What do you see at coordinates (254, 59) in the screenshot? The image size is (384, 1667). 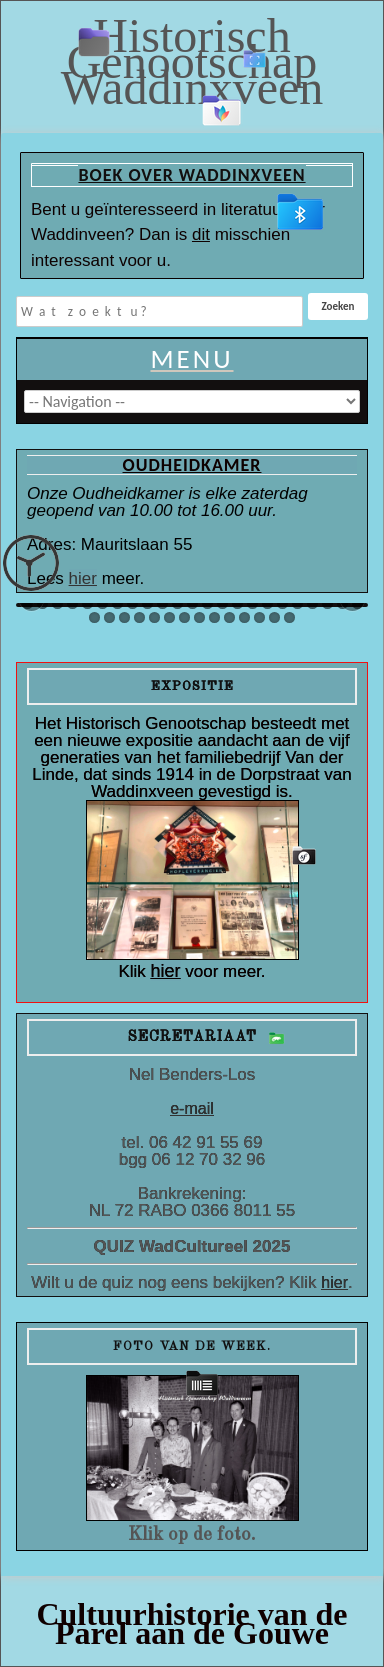 I see `open screenshots folder` at bounding box center [254, 59].